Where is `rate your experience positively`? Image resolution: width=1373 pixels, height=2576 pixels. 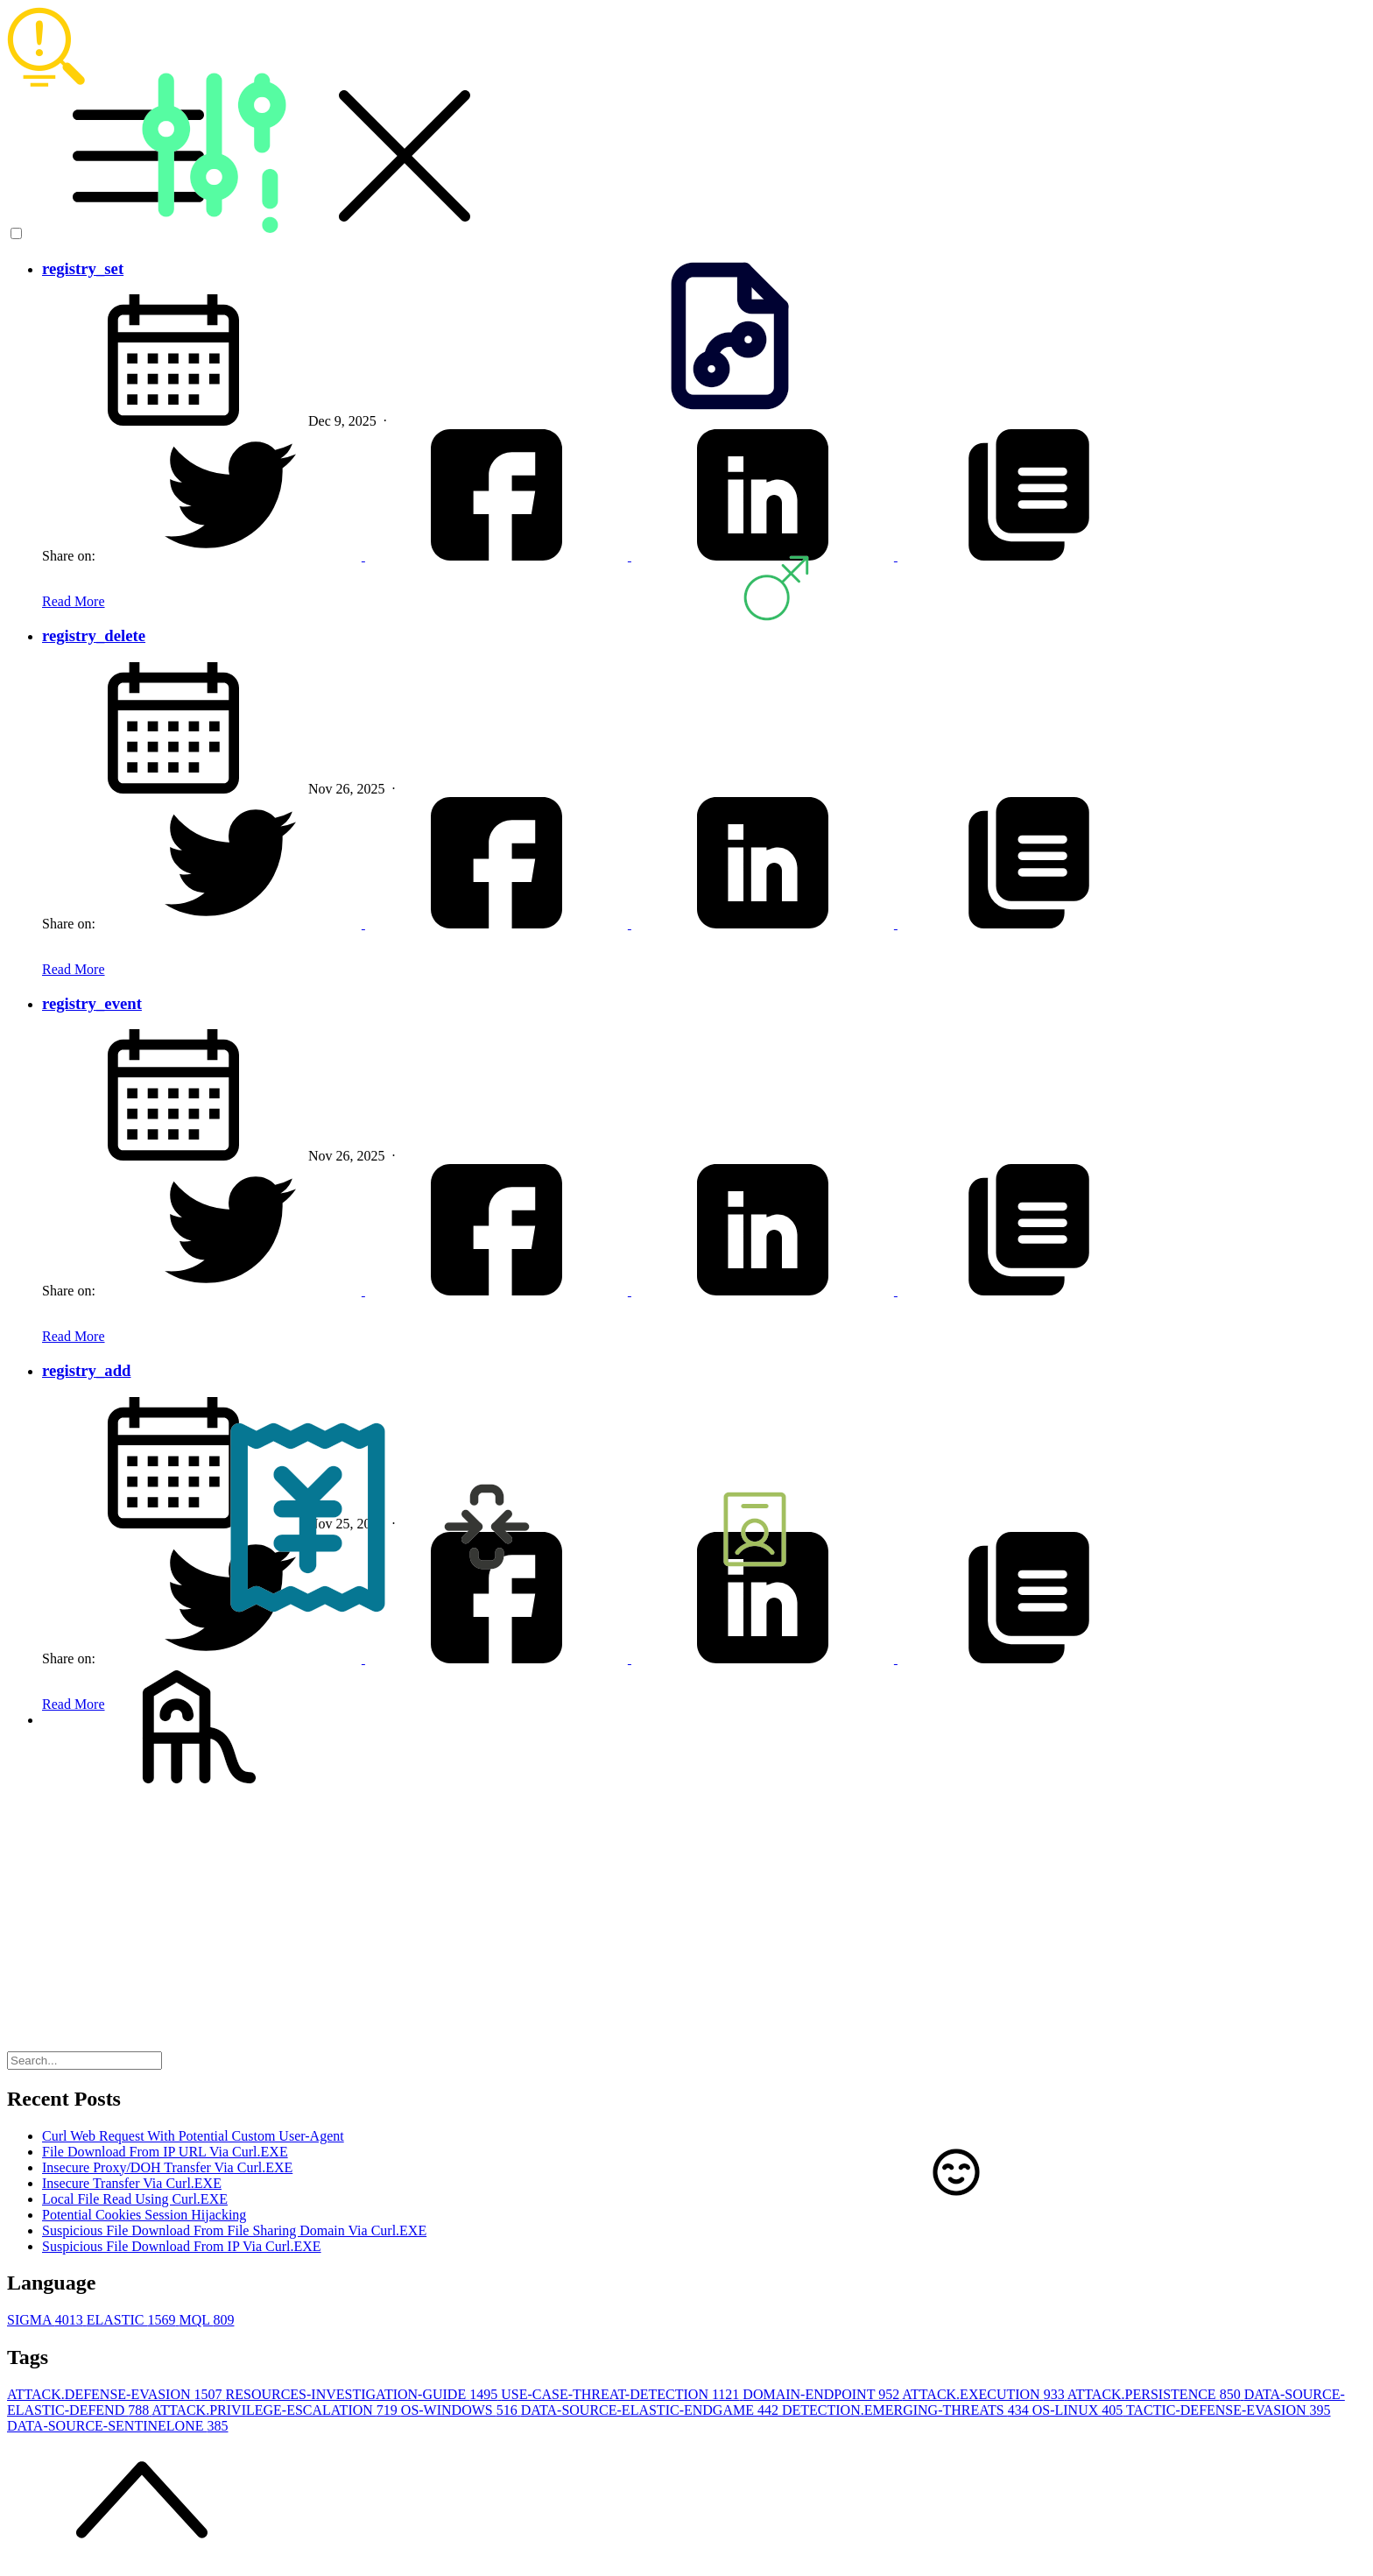 rate your experience positively is located at coordinates (956, 2172).